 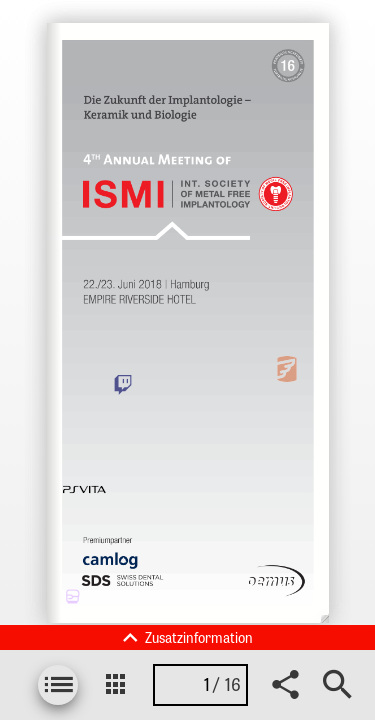 What do you see at coordinates (287, 369) in the screenshot?
I see `flyway database migration tool logo` at bounding box center [287, 369].